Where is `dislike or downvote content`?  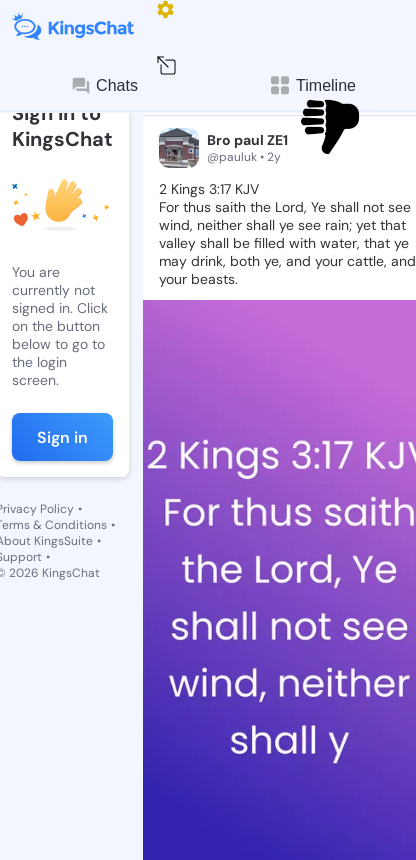 dislike or downvote content is located at coordinates (330, 127).